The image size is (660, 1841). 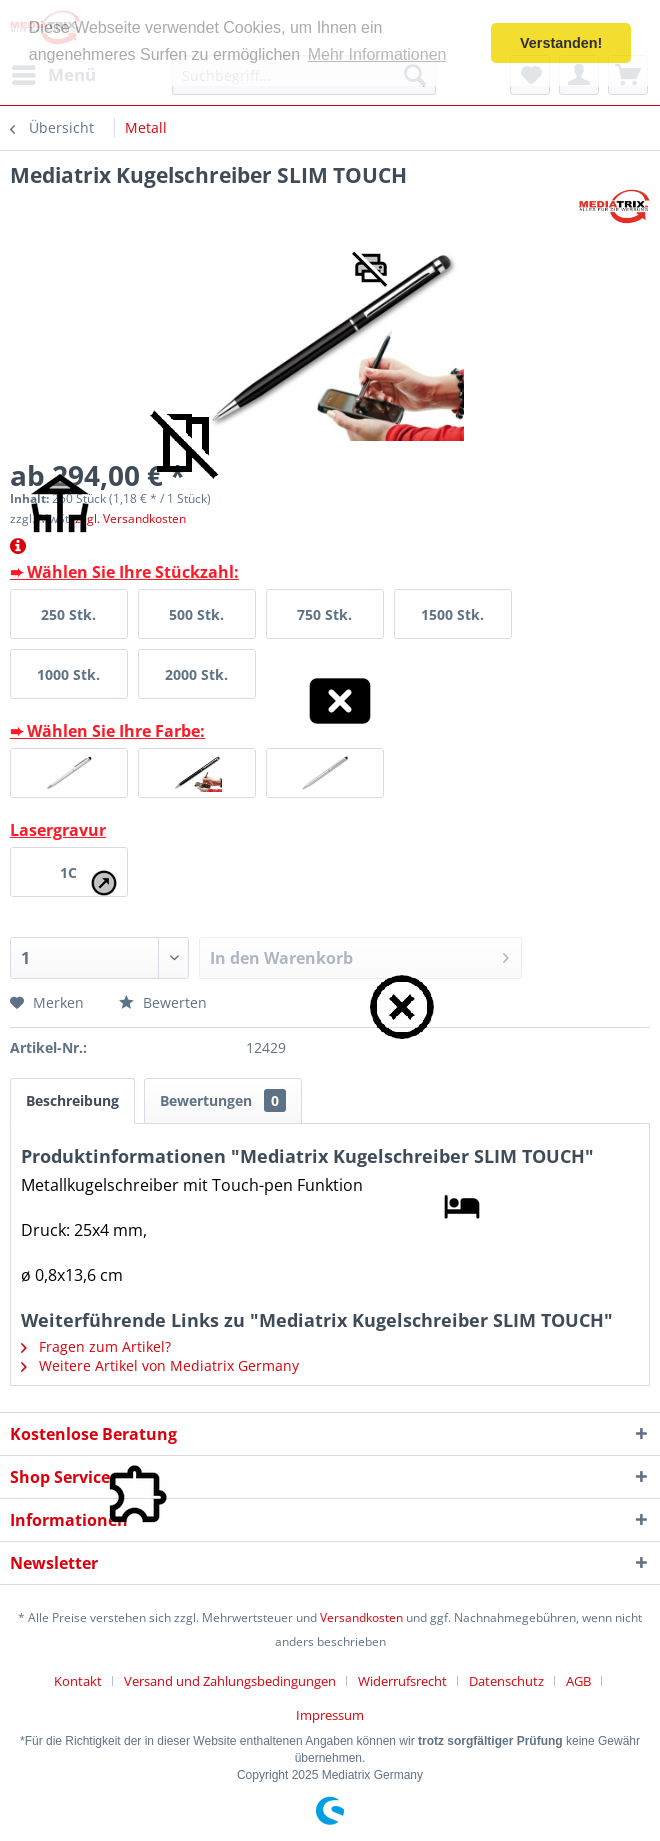 What do you see at coordinates (60, 503) in the screenshot?
I see `access outdoor deck or patio settings` at bounding box center [60, 503].